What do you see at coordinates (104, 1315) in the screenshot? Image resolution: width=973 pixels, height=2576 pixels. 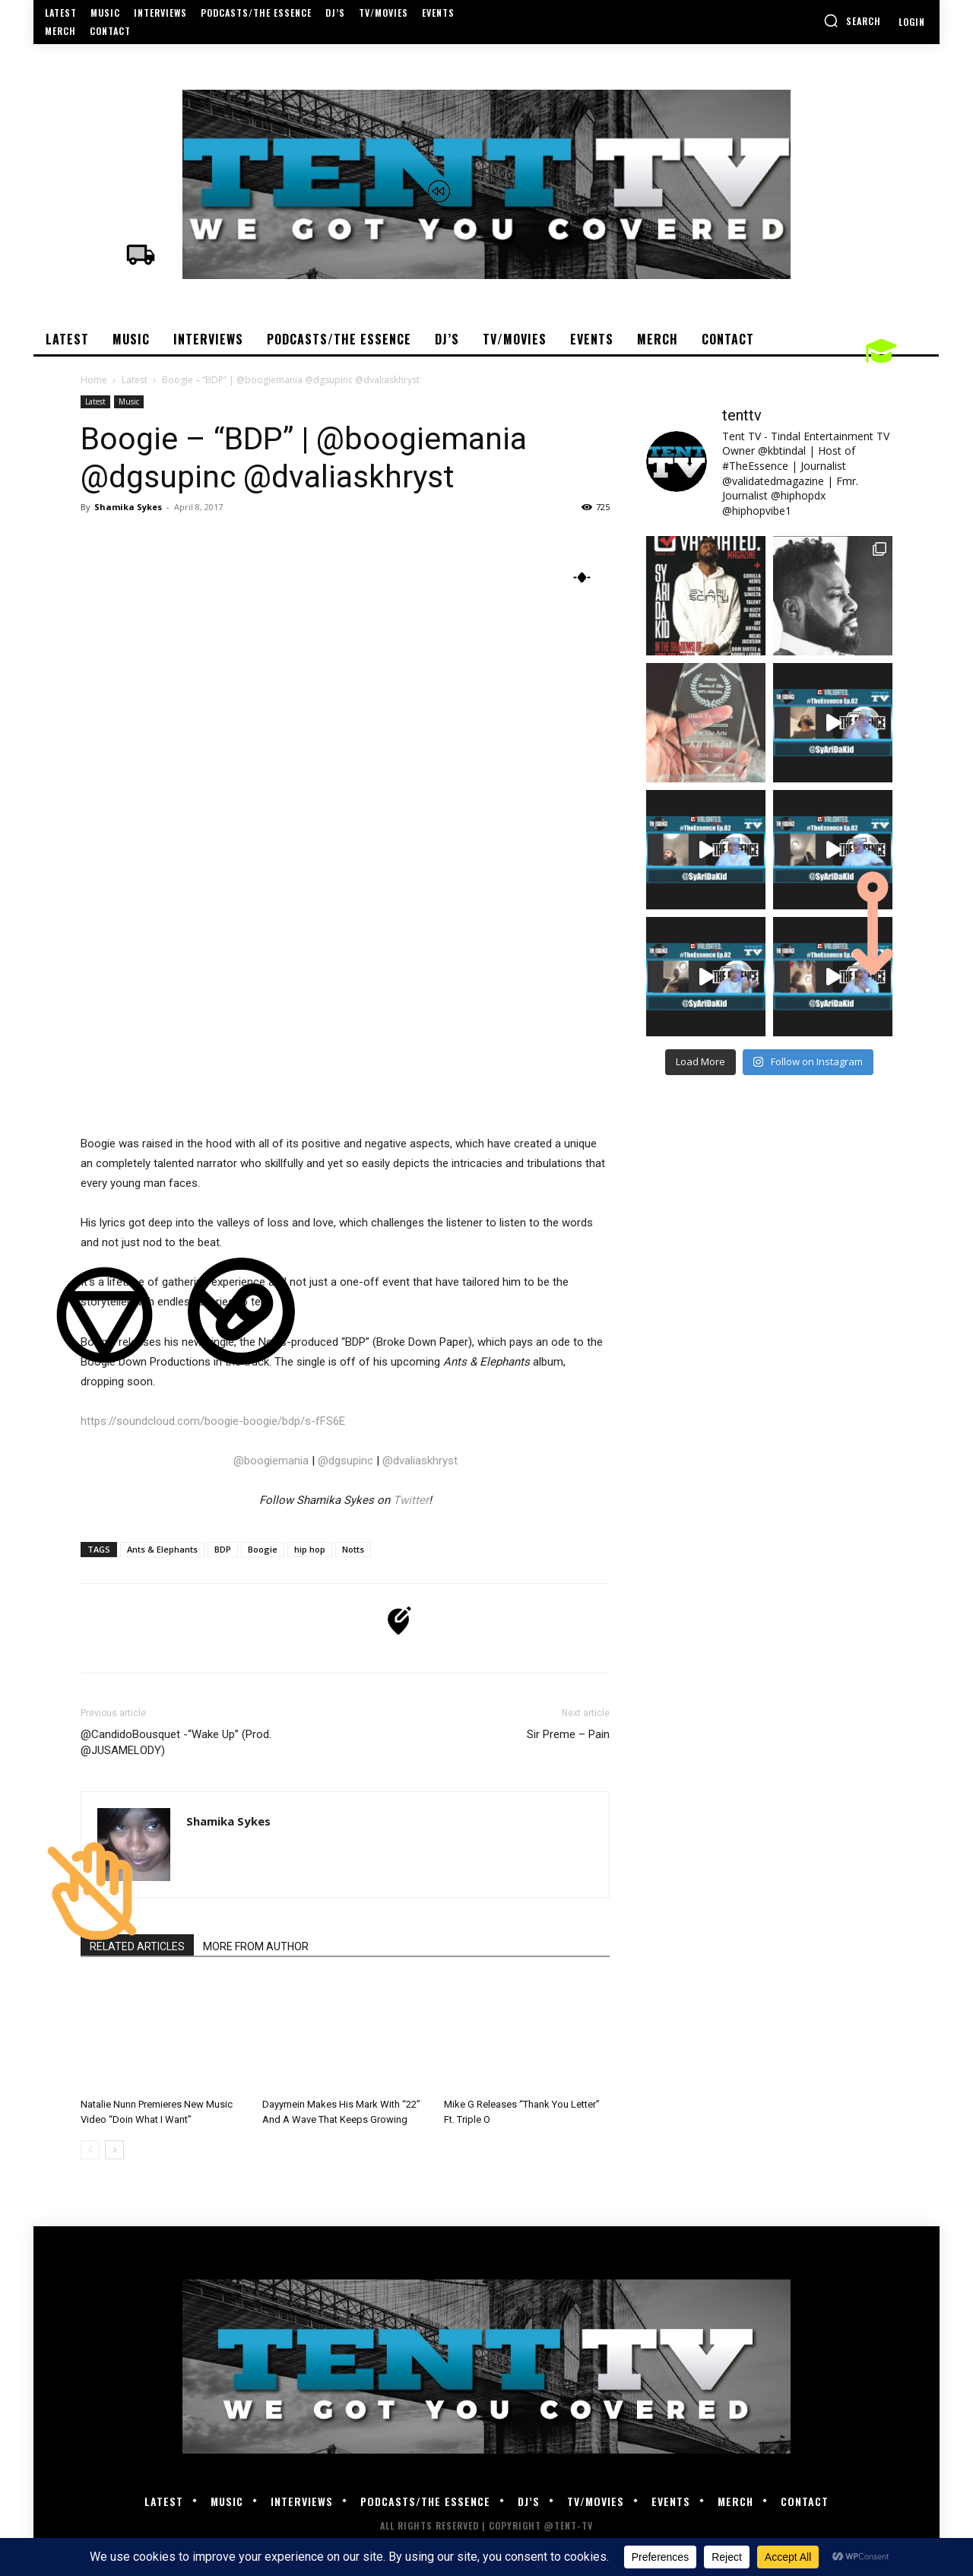 I see `geometric shape or design element` at bounding box center [104, 1315].